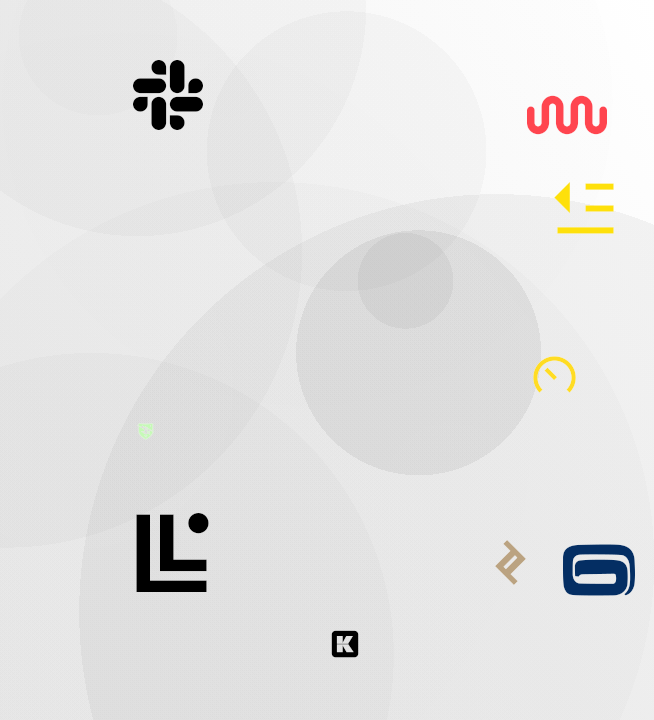 Image resolution: width=654 pixels, height=720 pixels. I want to click on visit kununu employer review platform, so click(567, 115).